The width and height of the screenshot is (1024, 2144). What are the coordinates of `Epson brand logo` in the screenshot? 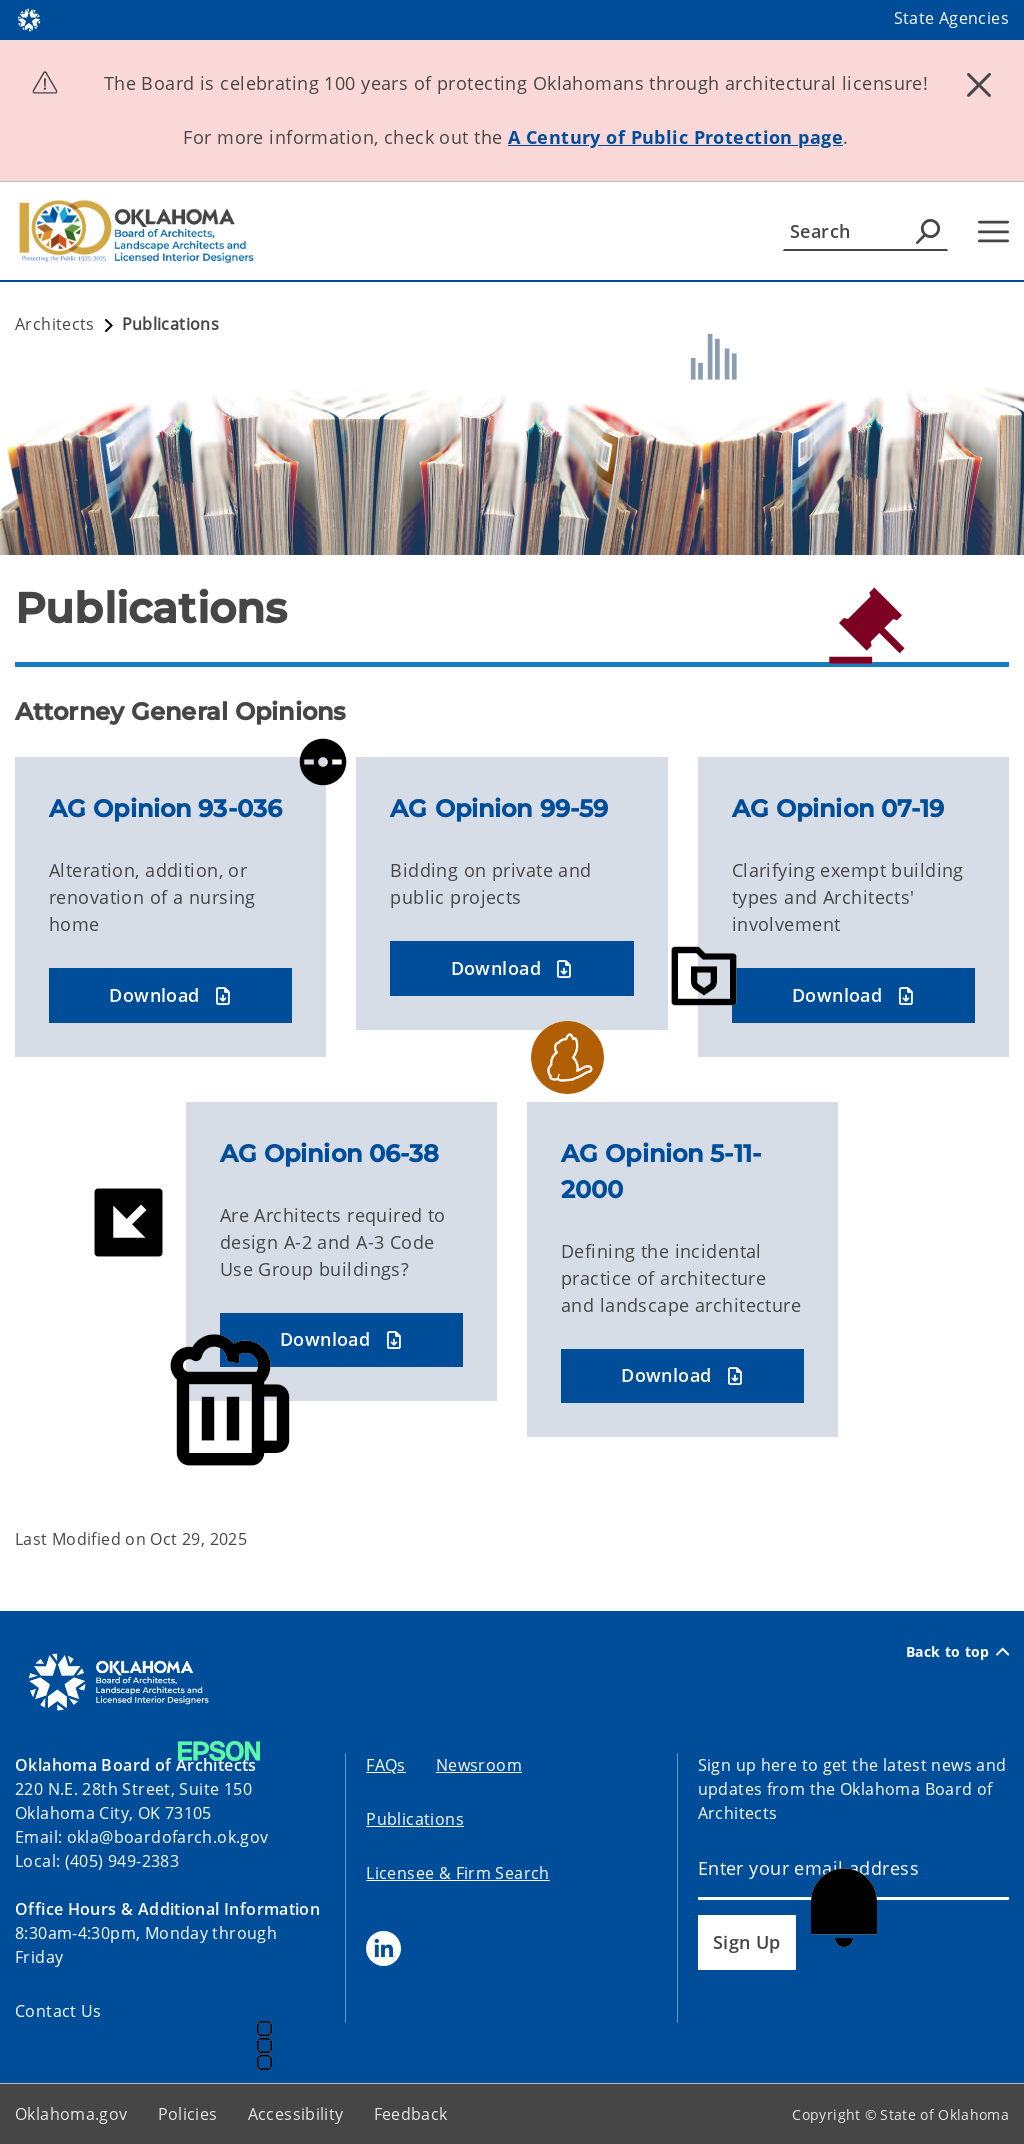 It's located at (219, 1751).